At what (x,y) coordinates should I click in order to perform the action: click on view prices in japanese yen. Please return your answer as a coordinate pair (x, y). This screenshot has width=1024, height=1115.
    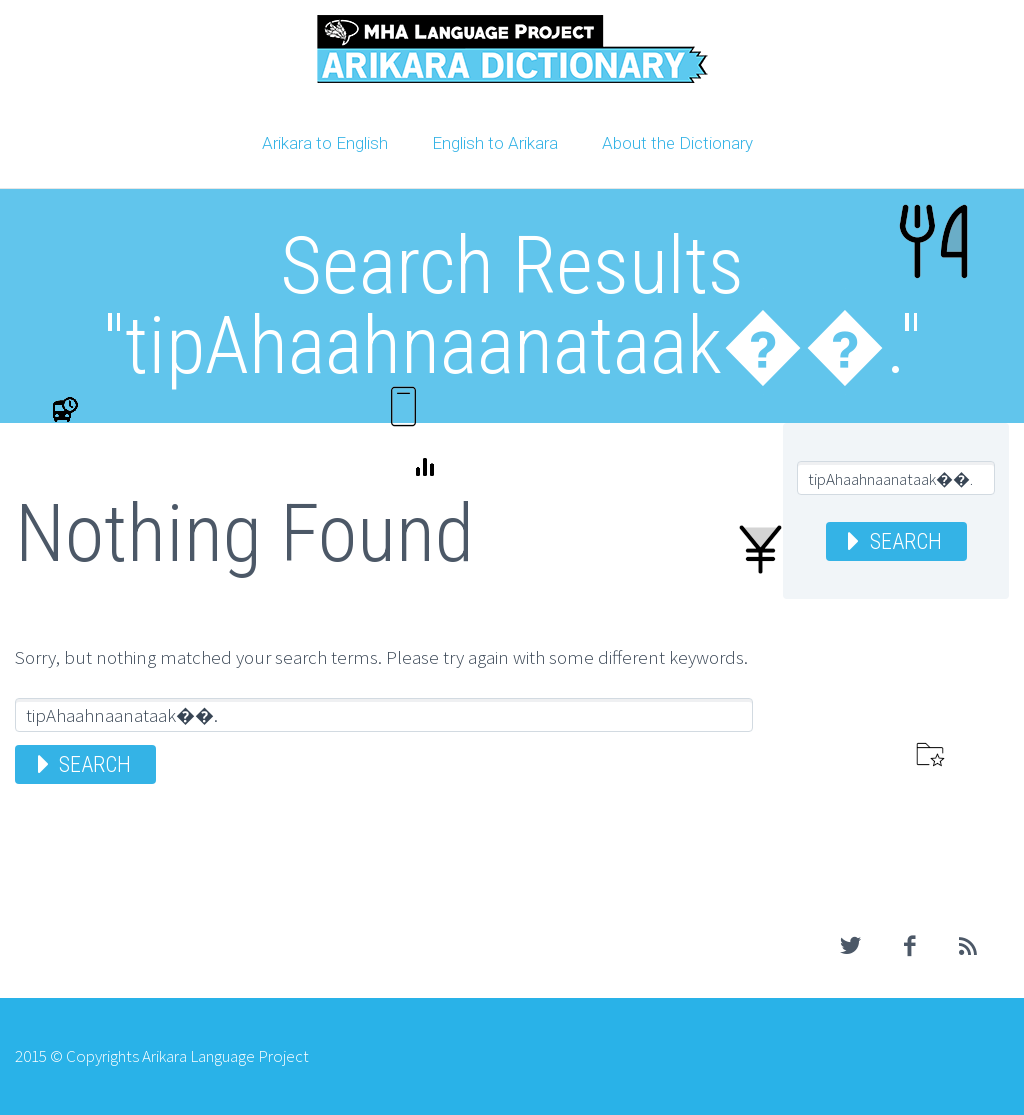
    Looking at the image, I should click on (760, 548).